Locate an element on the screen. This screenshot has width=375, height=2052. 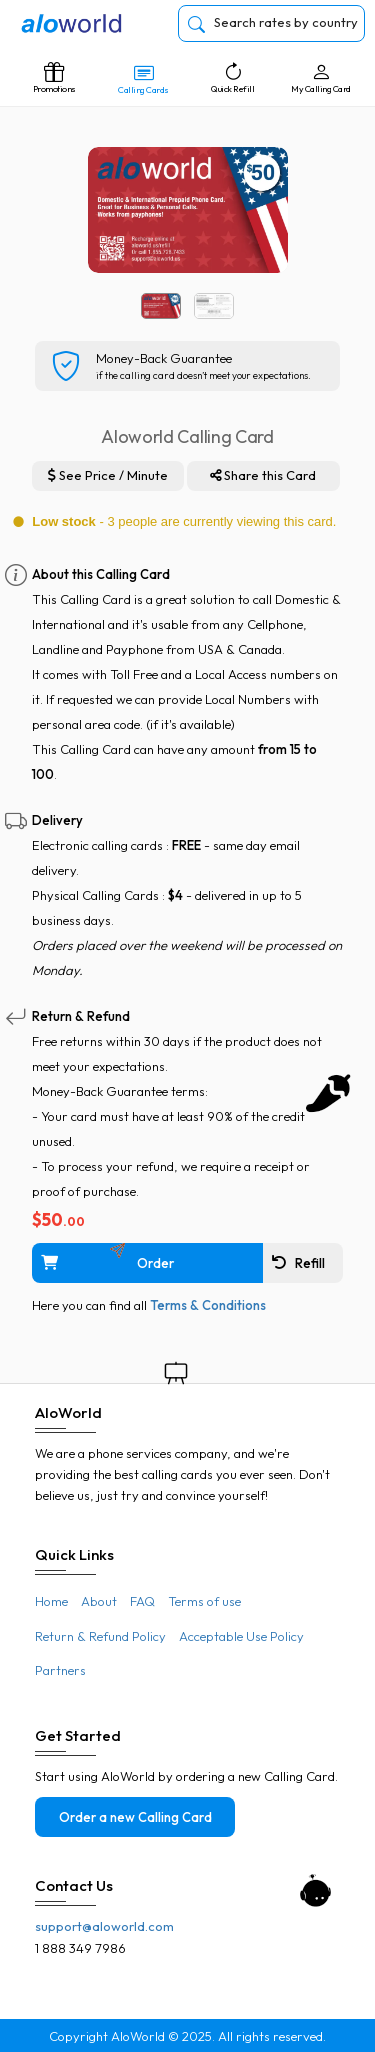
open presentation or slideshow mode is located at coordinates (176, 1373).